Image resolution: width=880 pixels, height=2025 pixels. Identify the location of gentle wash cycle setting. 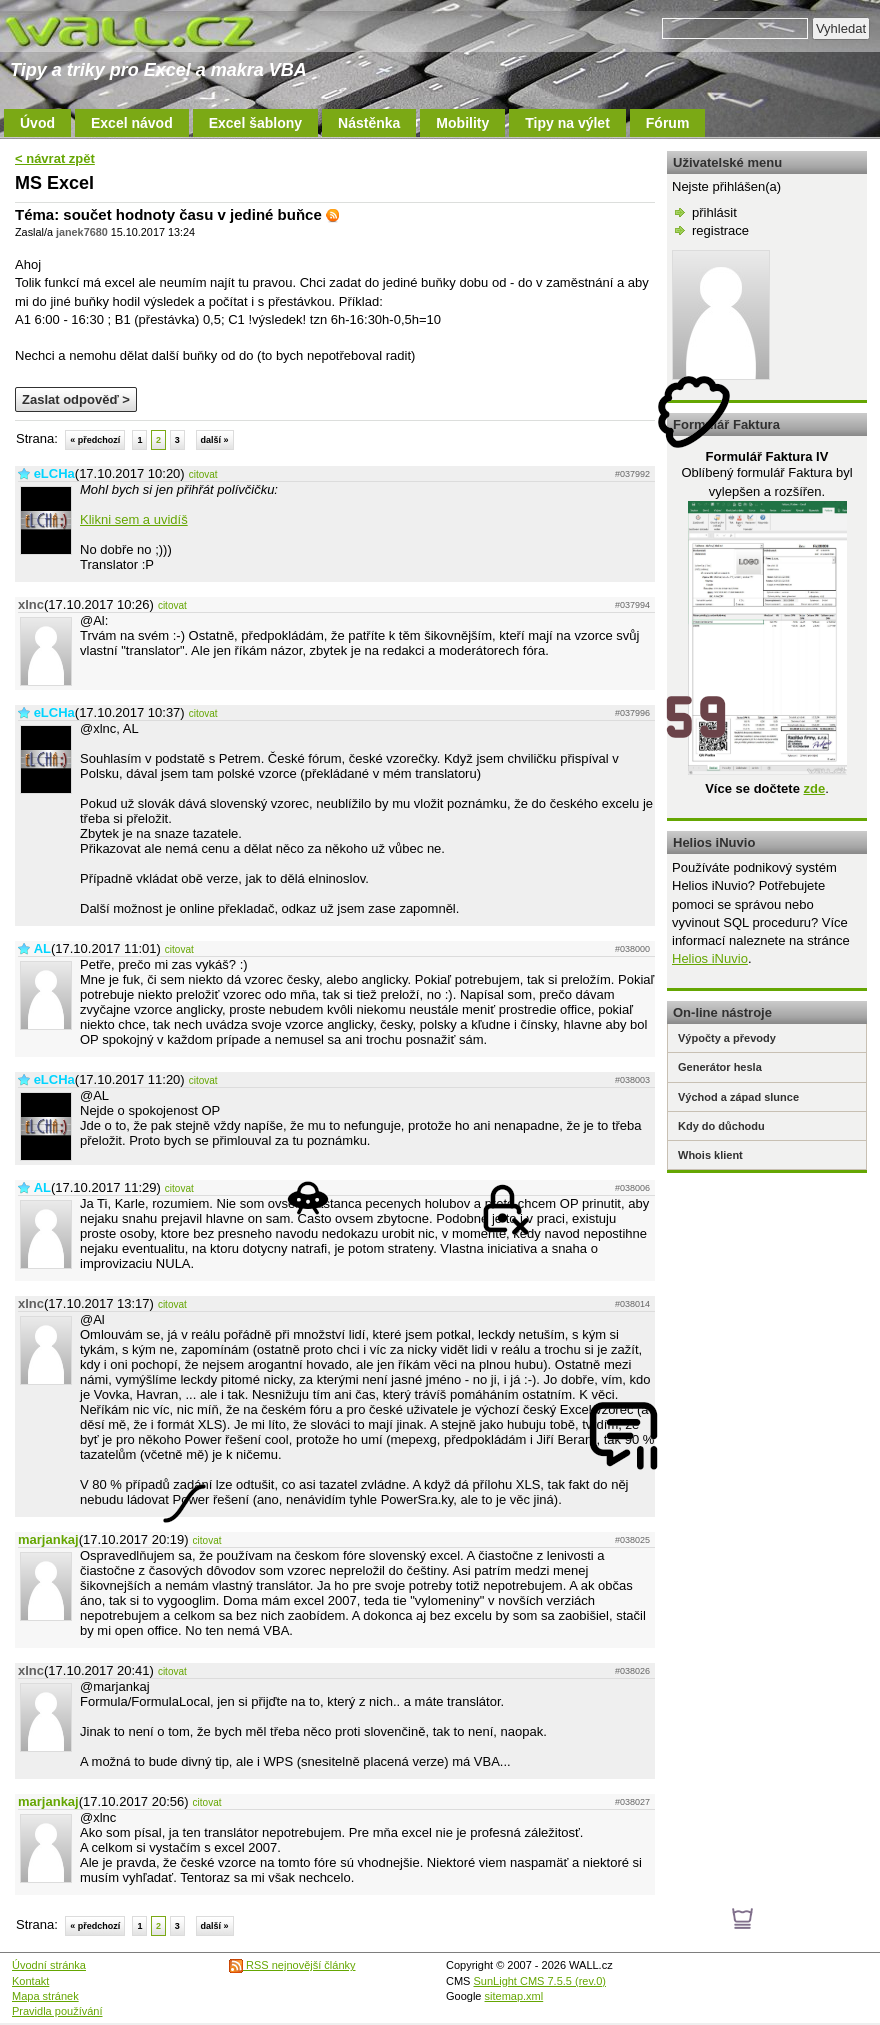
(742, 1918).